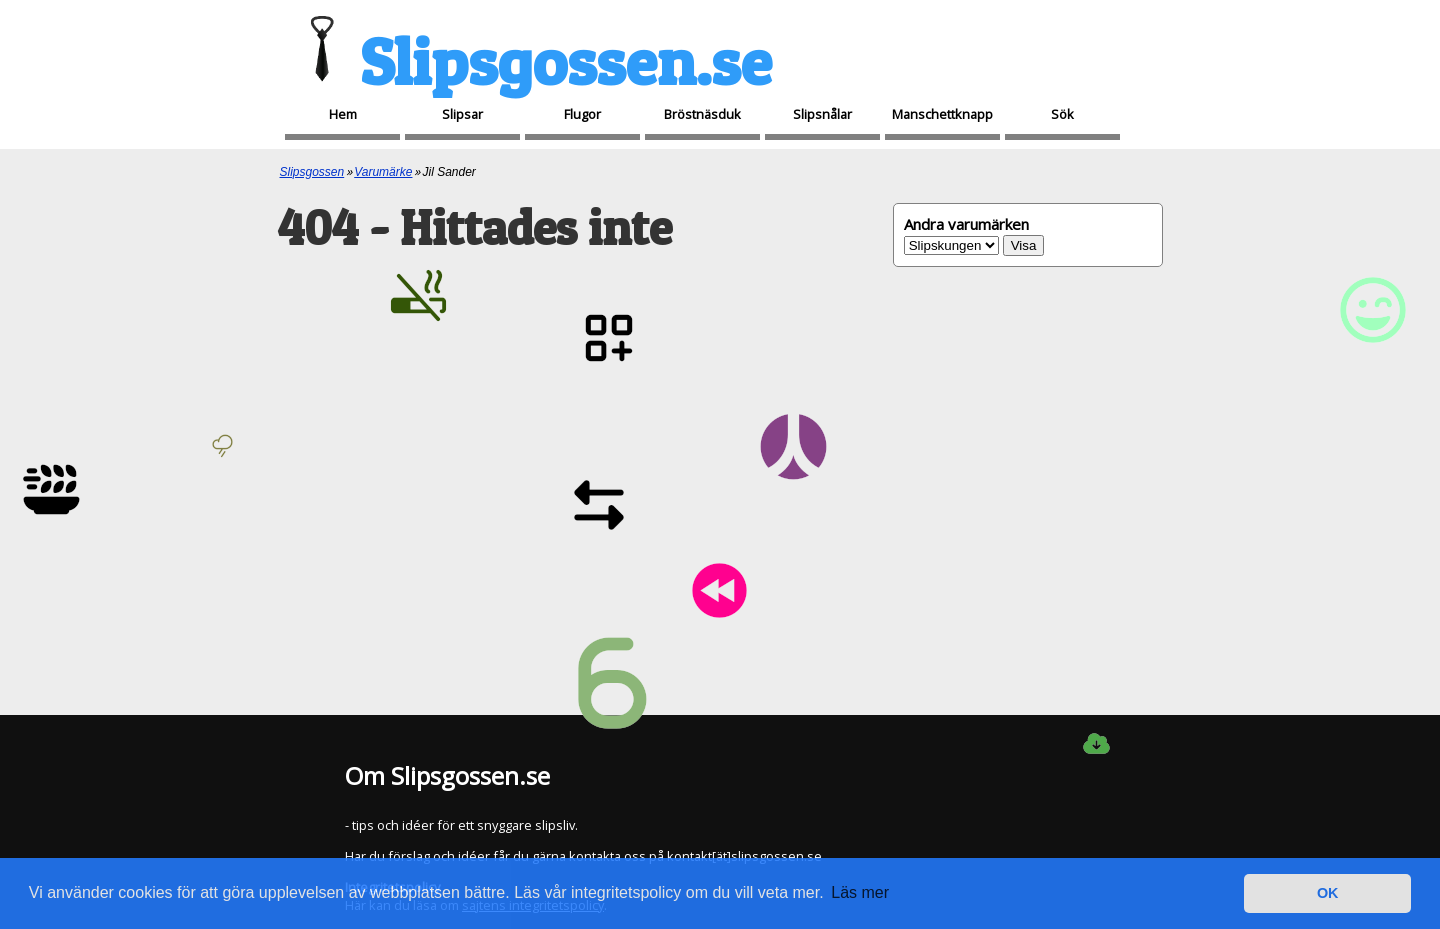 The height and width of the screenshot is (929, 1440). I want to click on download from cloud storage, so click(1096, 743).